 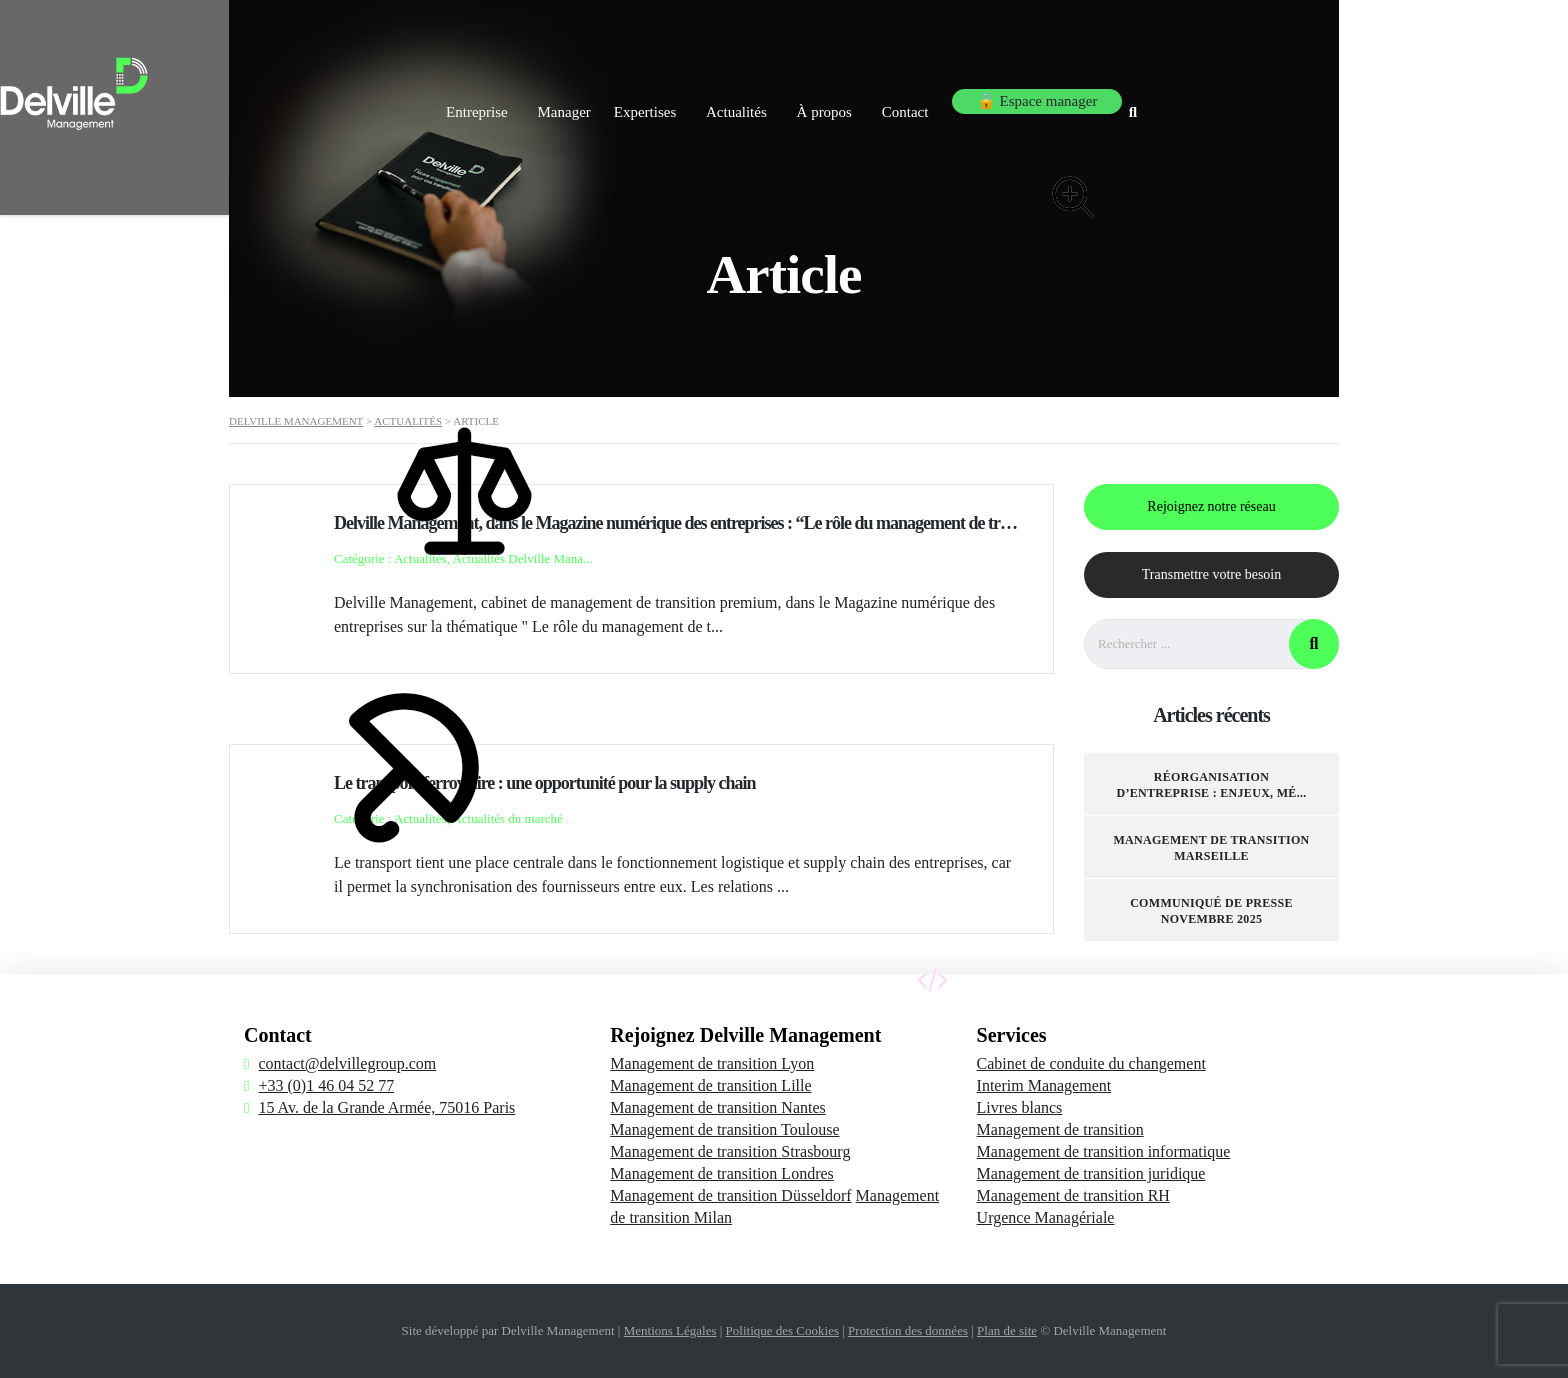 I want to click on view weather protection or rain forecast, so click(x=412, y=759).